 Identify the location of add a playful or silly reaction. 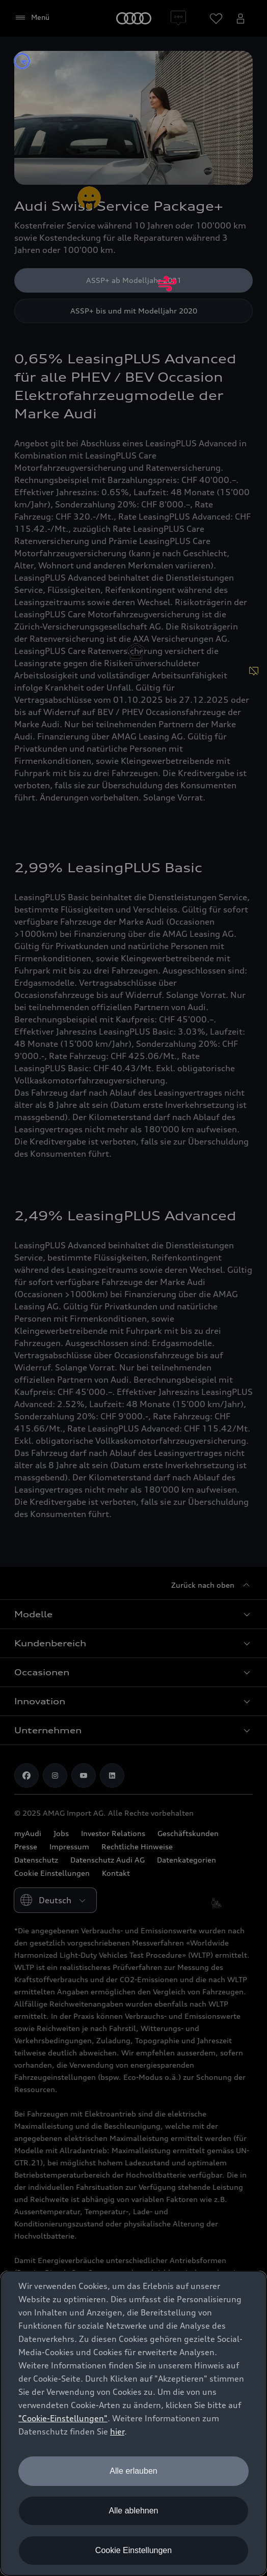
(89, 198).